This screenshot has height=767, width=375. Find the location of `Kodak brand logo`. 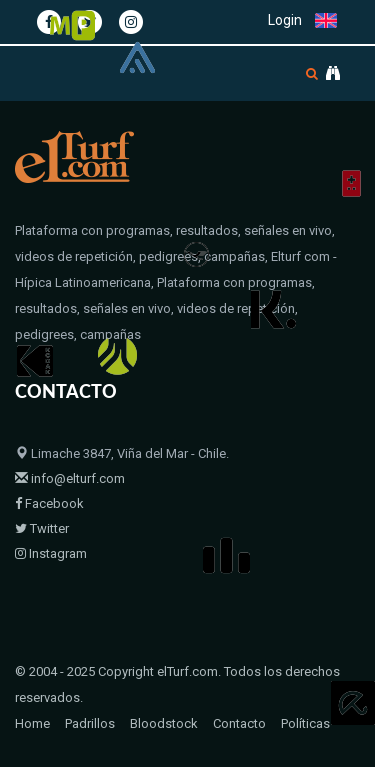

Kodak brand logo is located at coordinates (35, 361).